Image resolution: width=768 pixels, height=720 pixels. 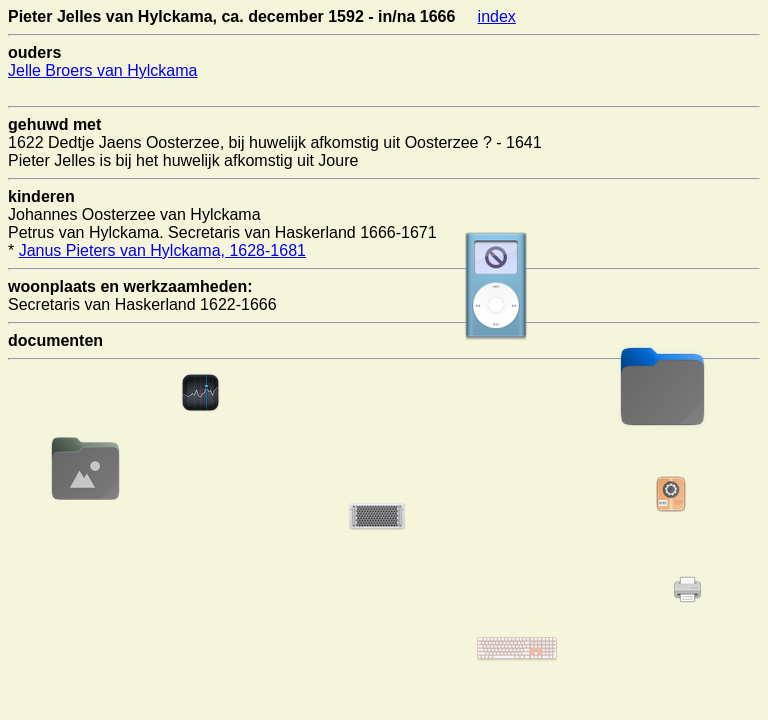 I want to click on indicates a mac pro rackmount server in system preferences, so click(x=377, y=516).